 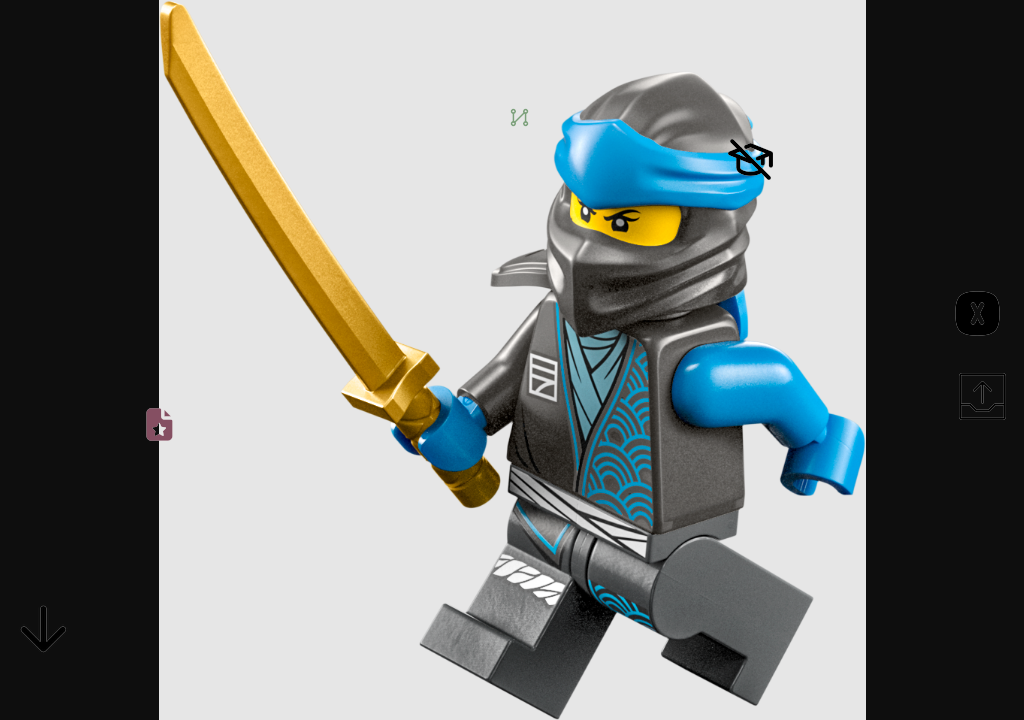 I want to click on view starred or favorite files, so click(x=159, y=424).